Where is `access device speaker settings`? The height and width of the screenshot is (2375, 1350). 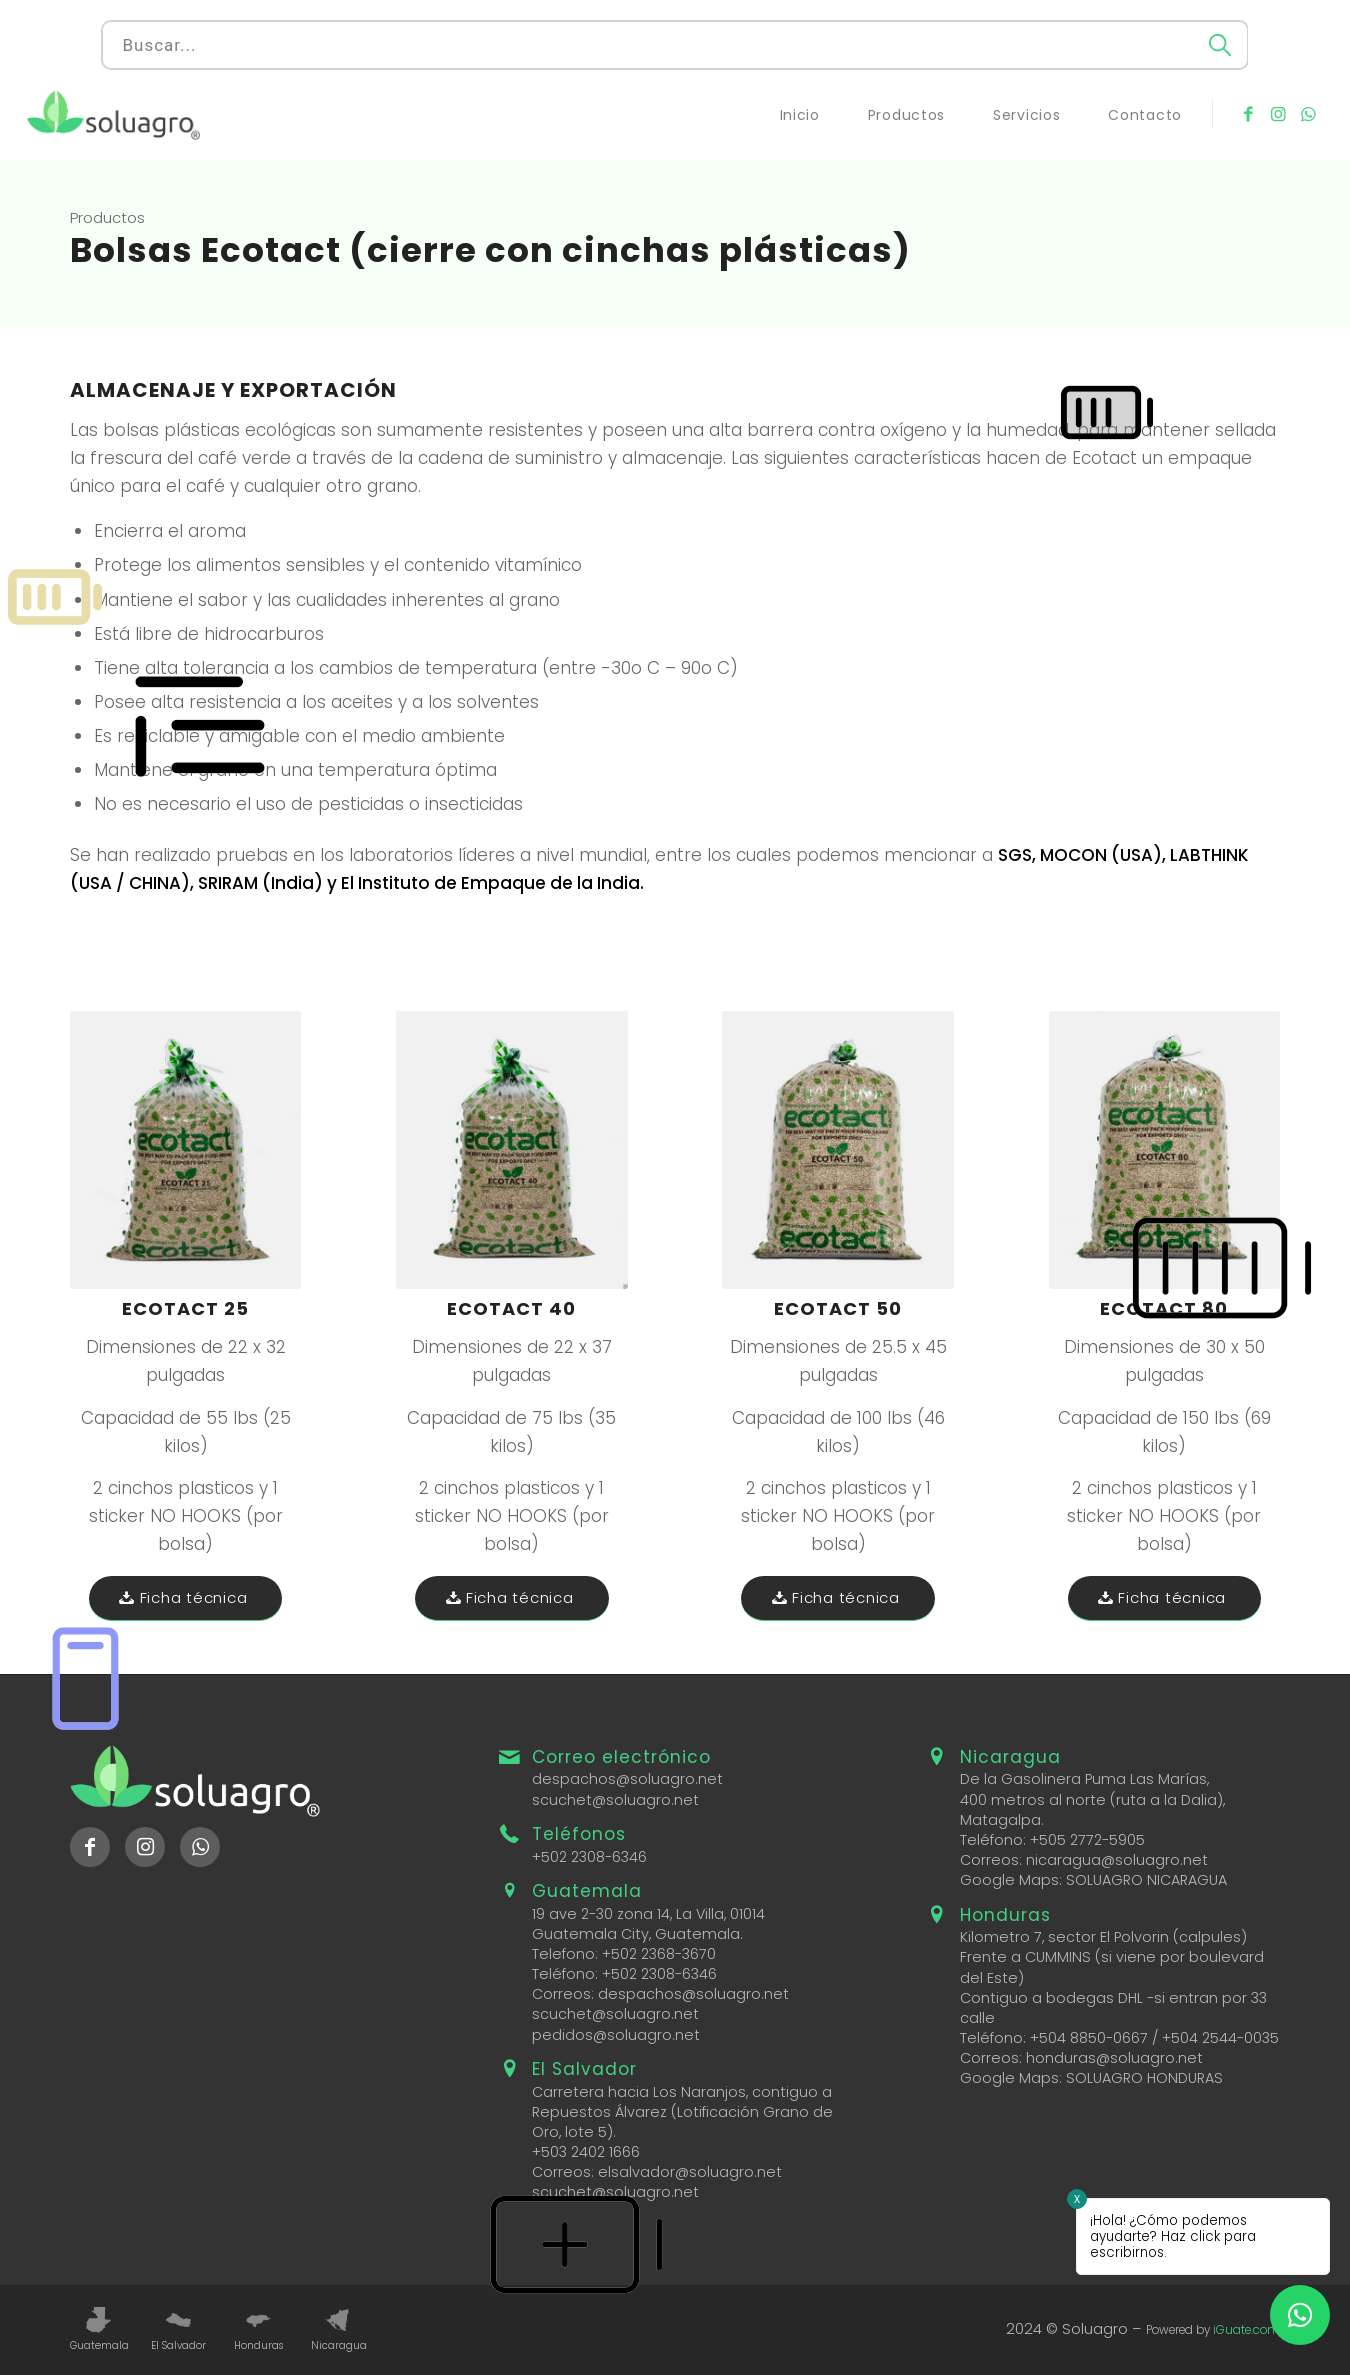
access device speaker settings is located at coordinates (85, 1678).